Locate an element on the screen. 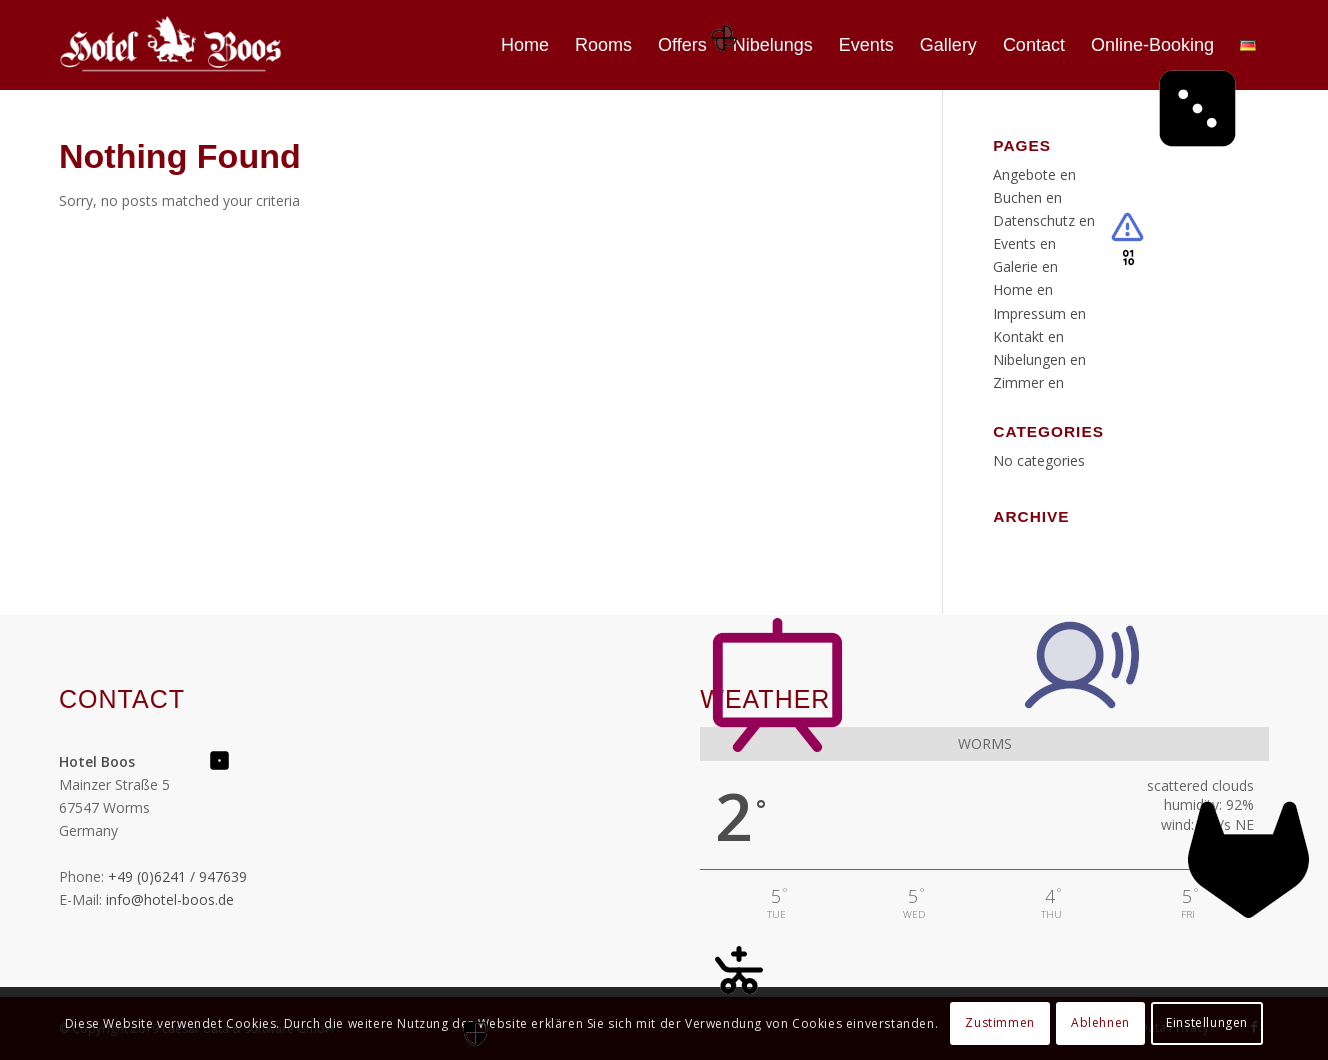  start a presentation or slideshow is located at coordinates (777, 687).